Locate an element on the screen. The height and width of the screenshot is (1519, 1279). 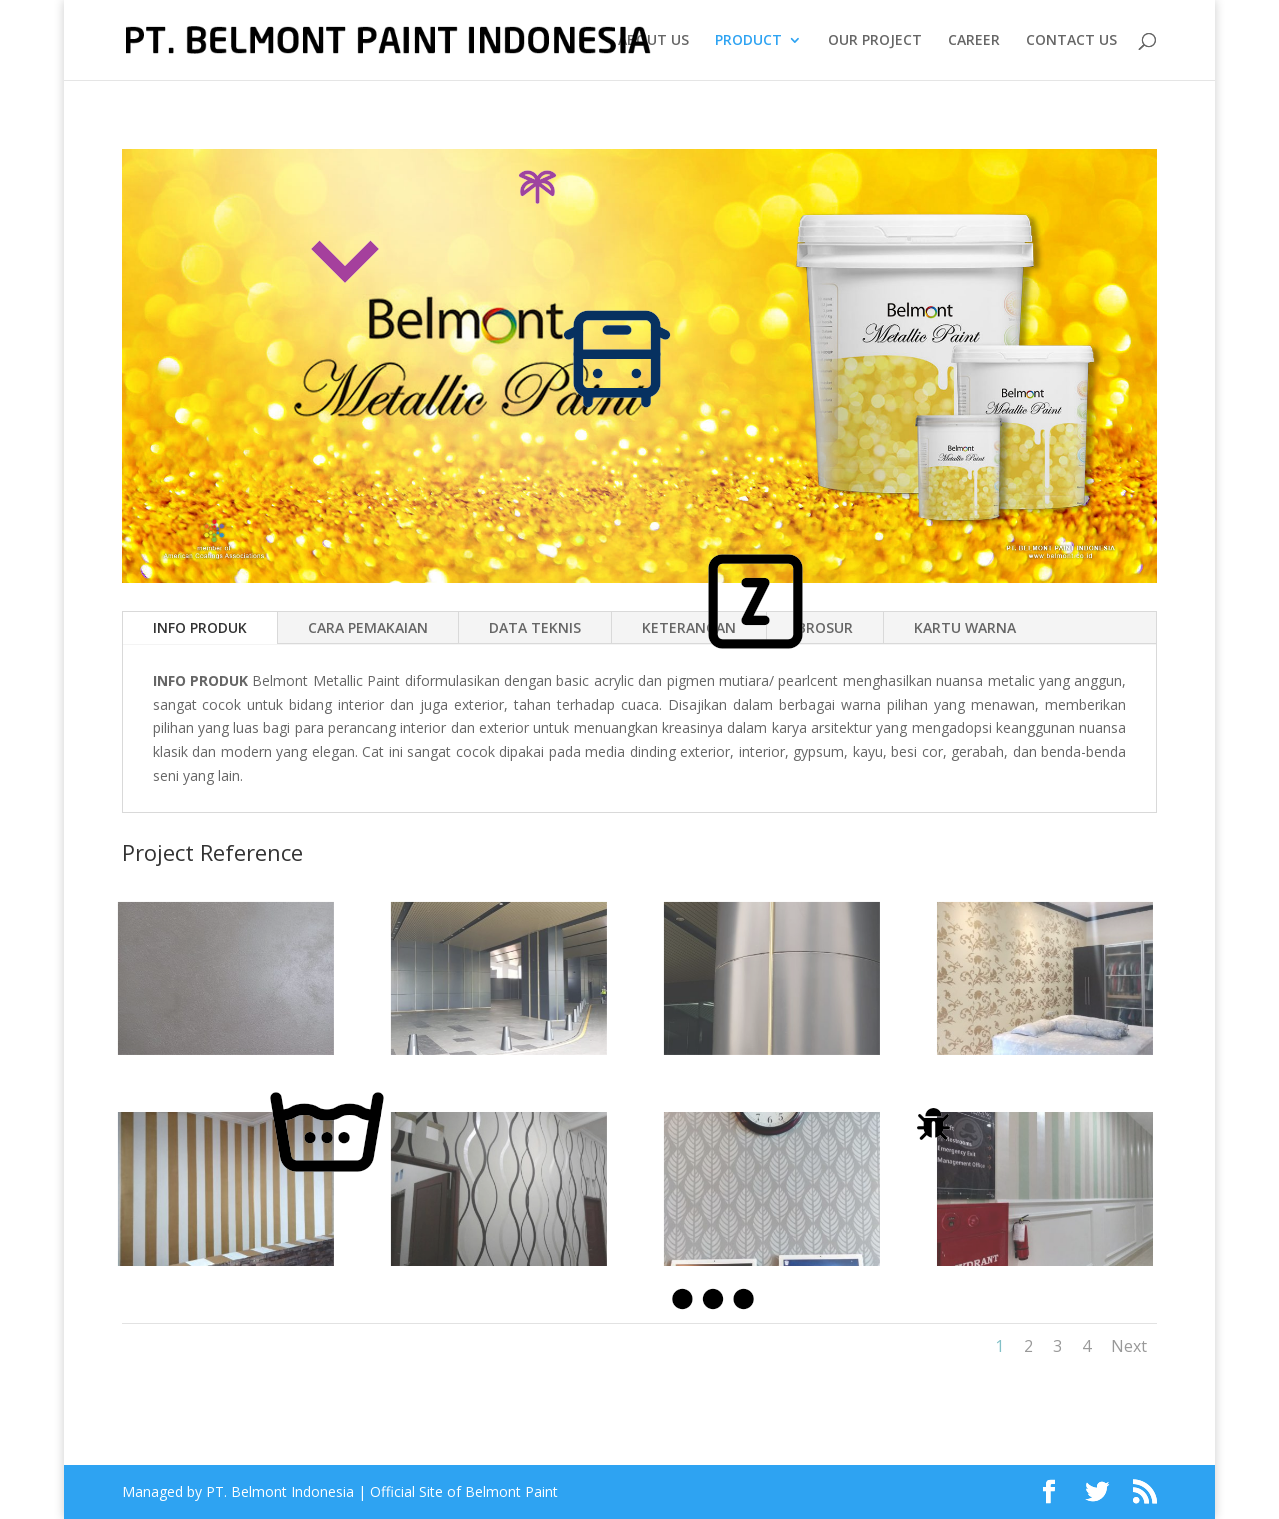
expand a dropdown menu is located at coordinates (345, 261).